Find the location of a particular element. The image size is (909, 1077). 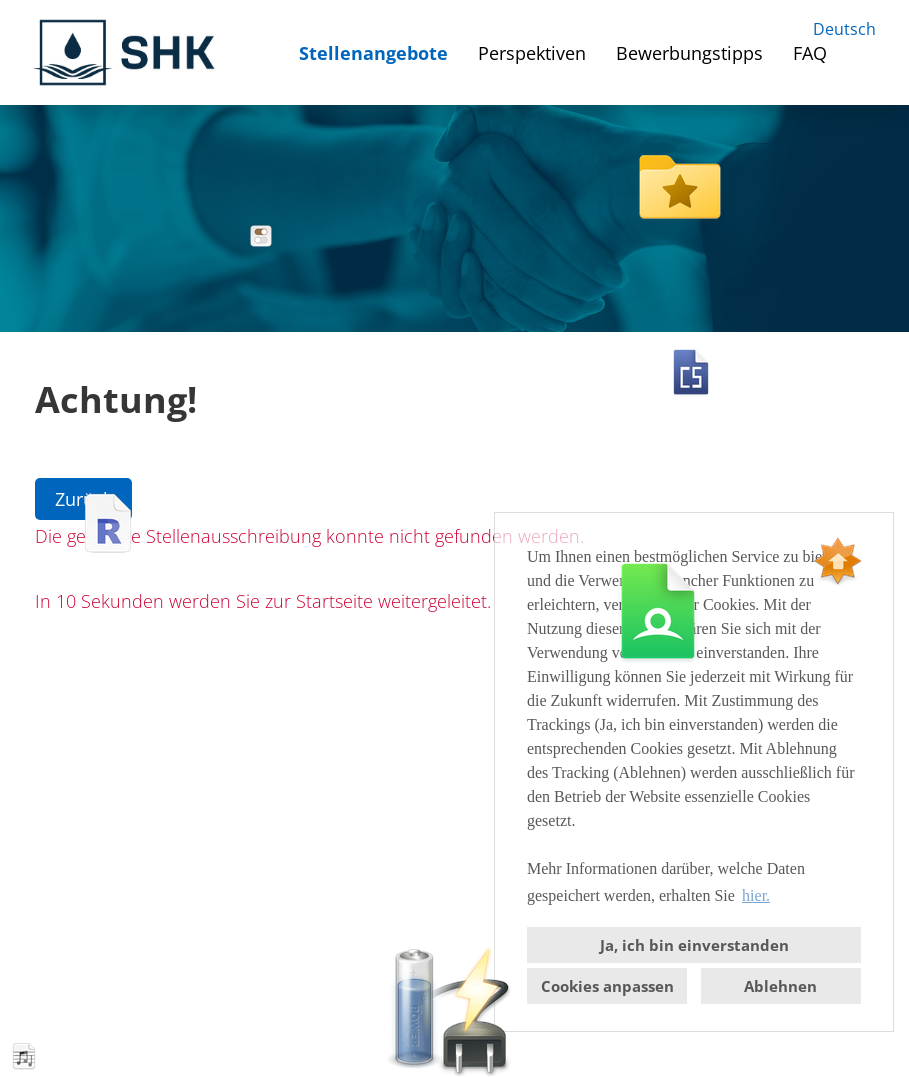

open unity tweak tool settings is located at coordinates (261, 236).